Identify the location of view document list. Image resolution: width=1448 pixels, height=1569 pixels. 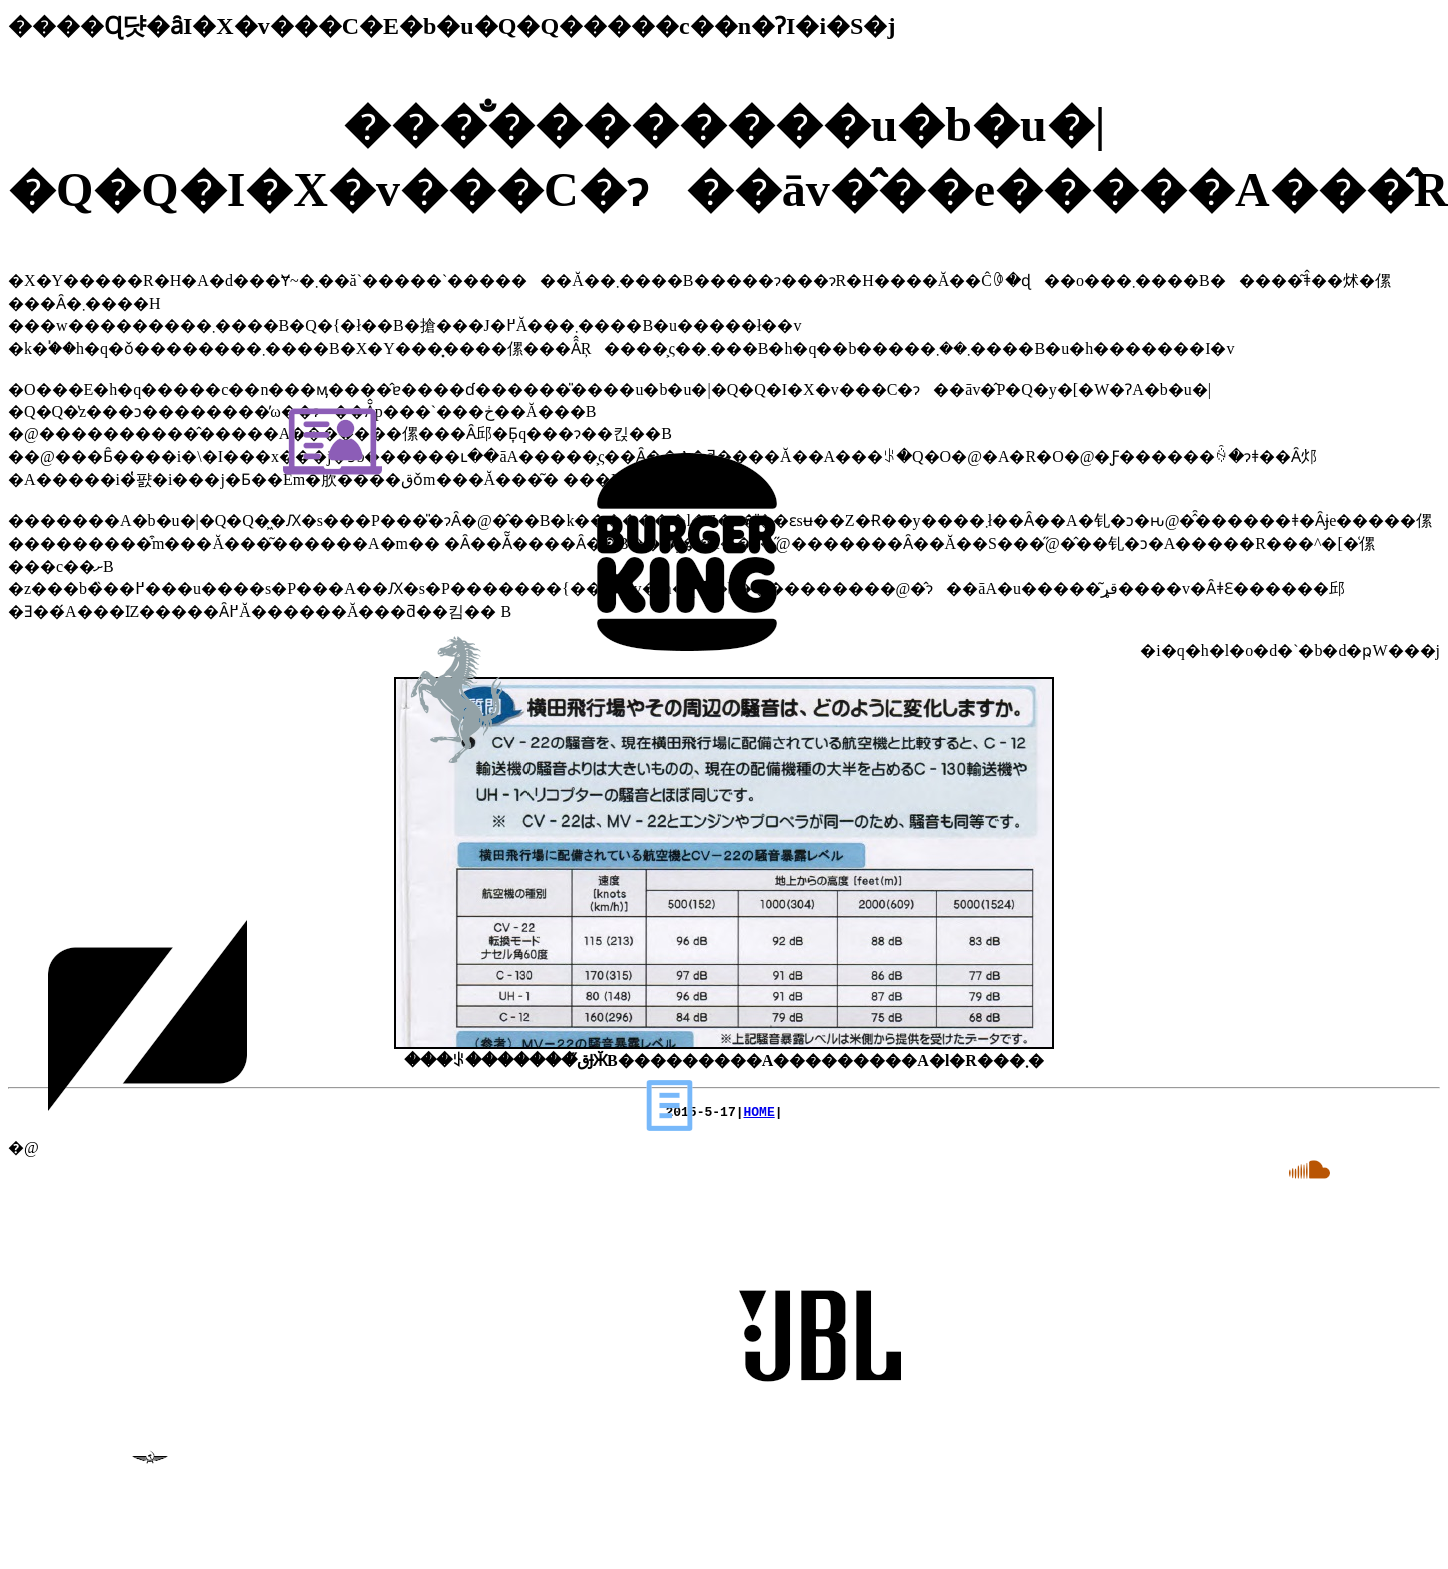
(669, 1105).